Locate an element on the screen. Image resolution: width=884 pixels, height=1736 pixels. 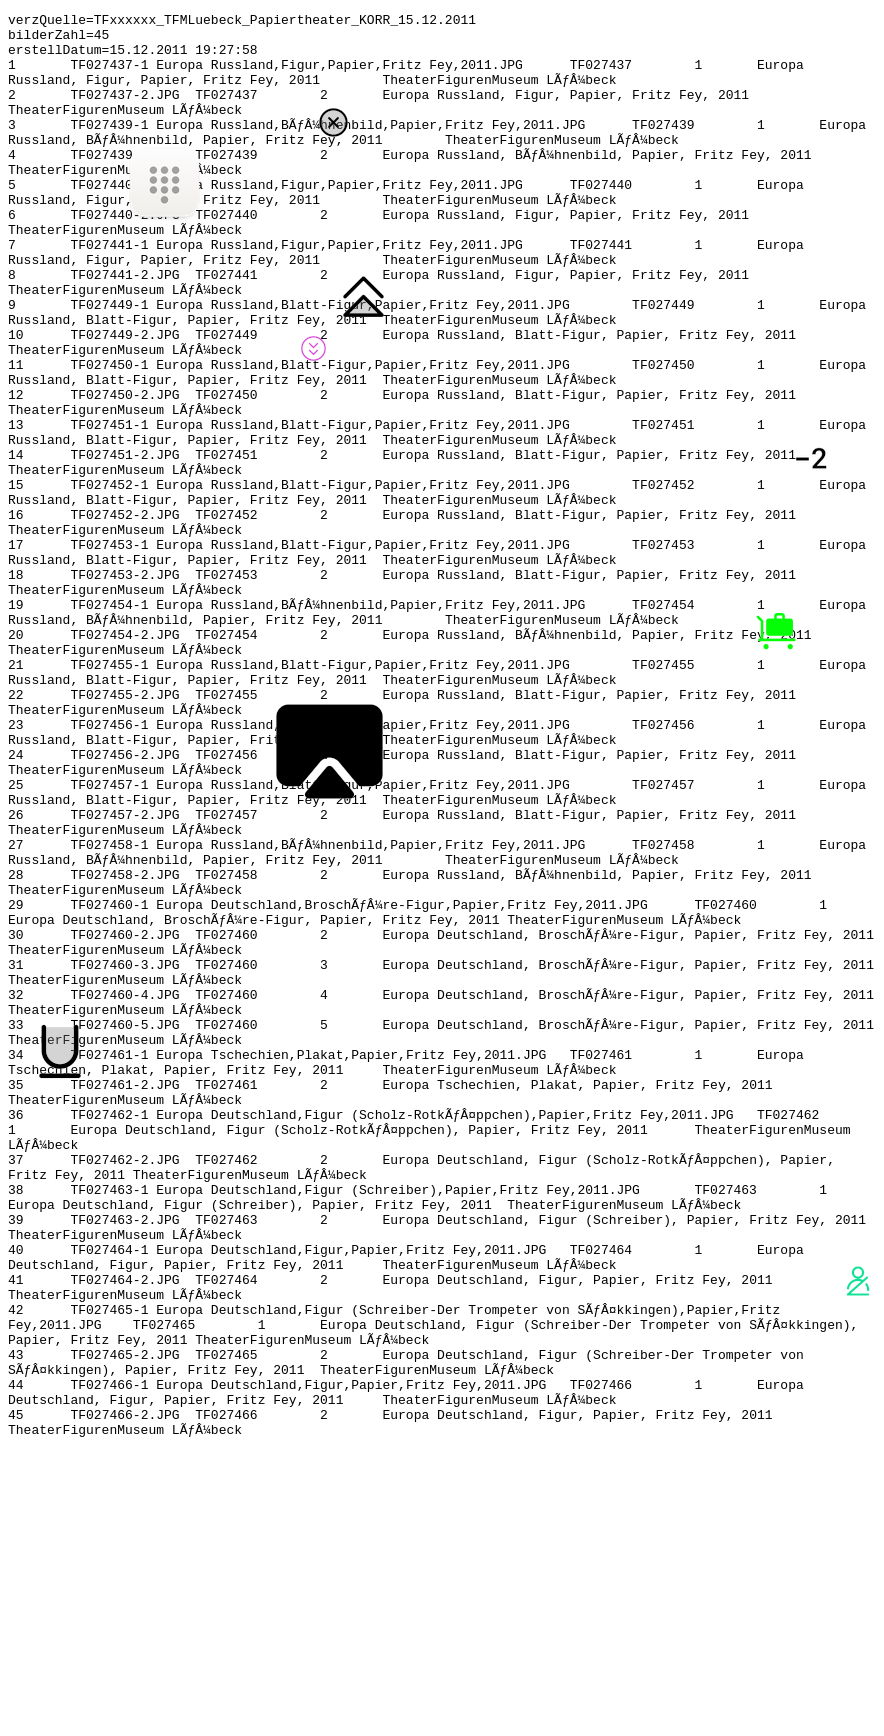
access luggage or baggage services is located at coordinates (775, 630).